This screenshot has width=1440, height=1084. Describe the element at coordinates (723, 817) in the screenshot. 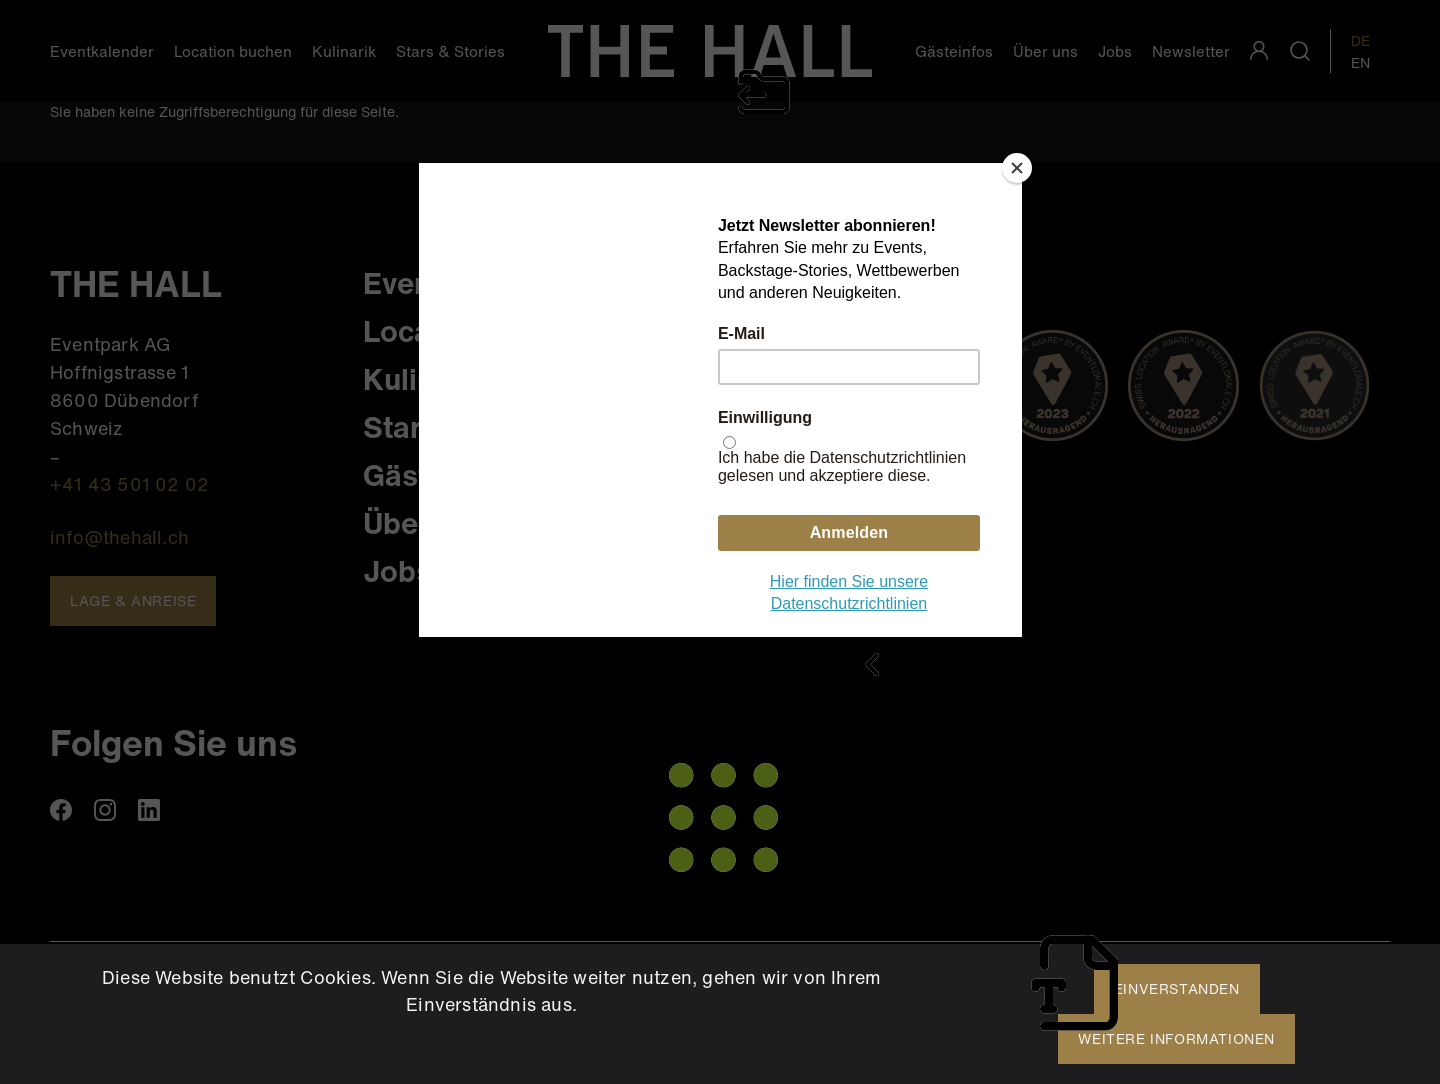

I see `drag to rearrange items` at that location.